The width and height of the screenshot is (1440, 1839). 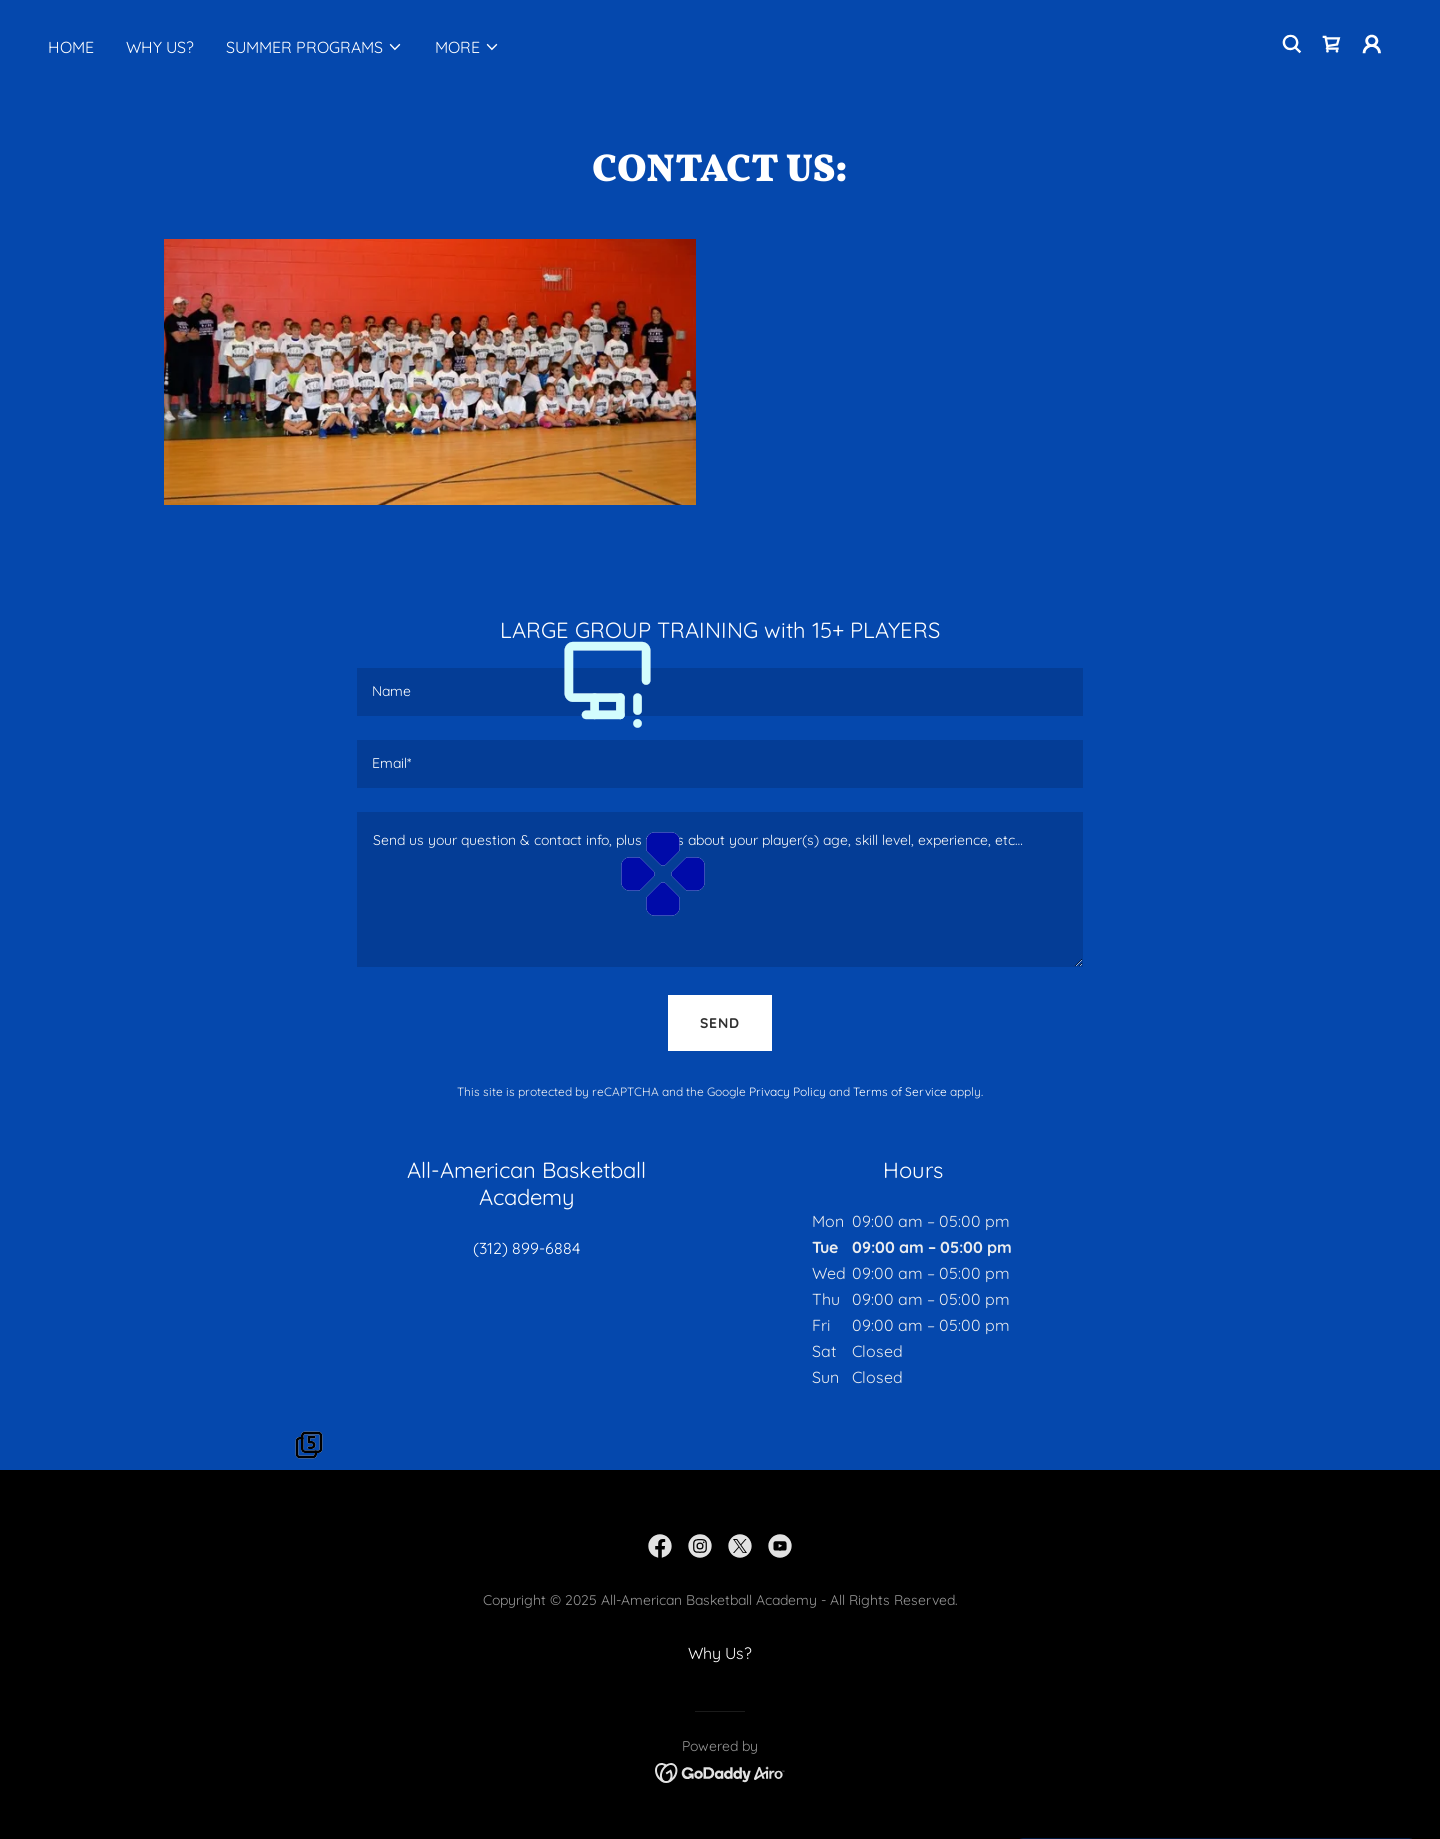 I want to click on indicates a desktop device error or warning, so click(x=607, y=680).